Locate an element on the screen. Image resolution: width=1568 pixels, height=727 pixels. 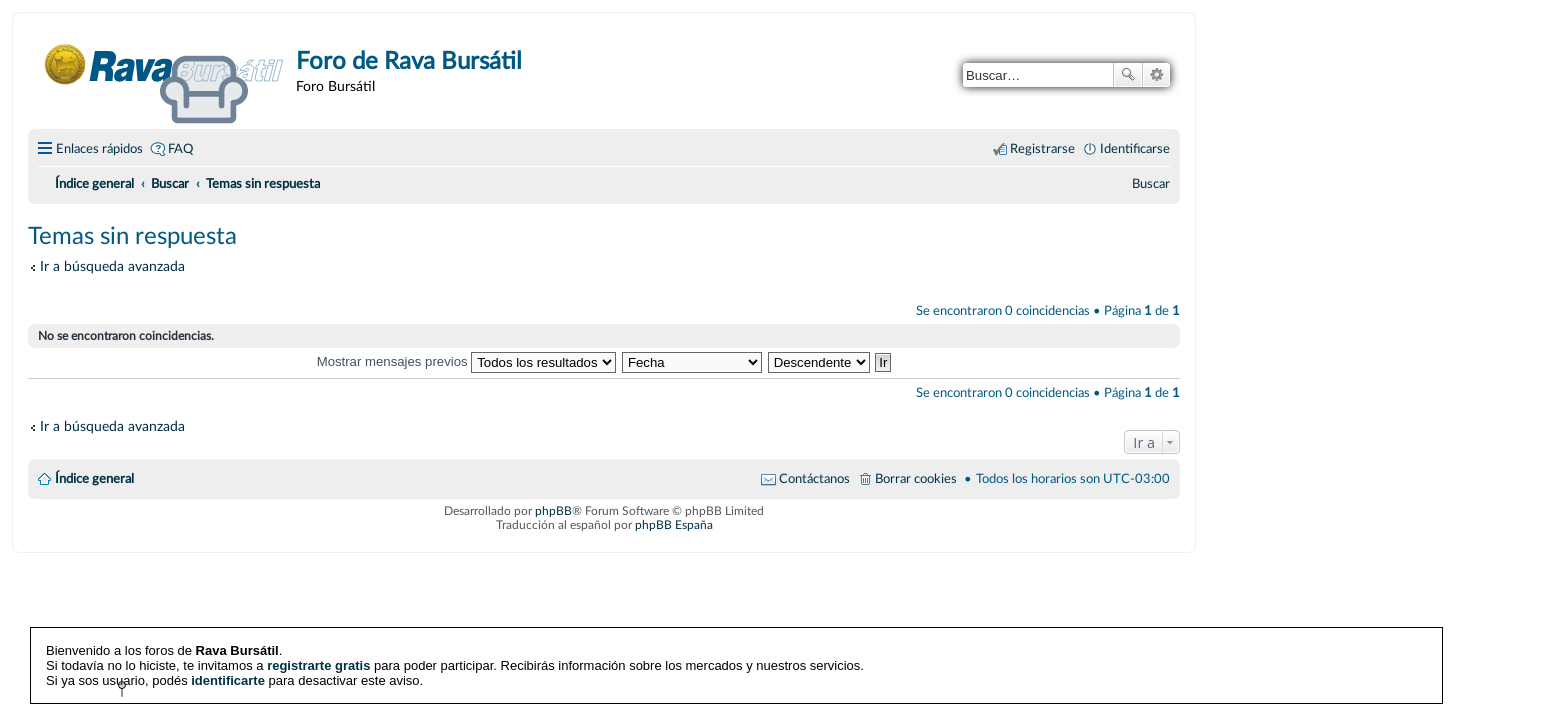
mark a location on a map is located at coordinates (122, 689).